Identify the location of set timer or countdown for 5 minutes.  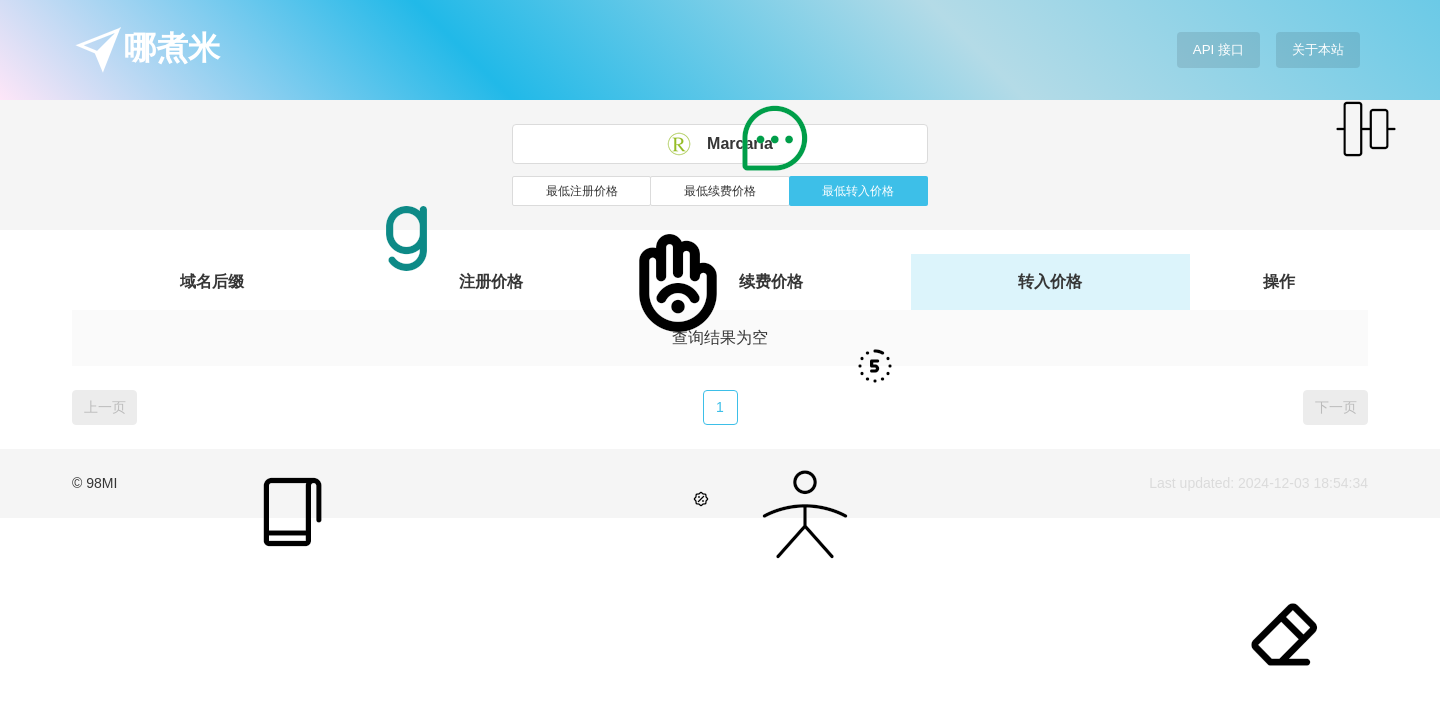
(875, 366).